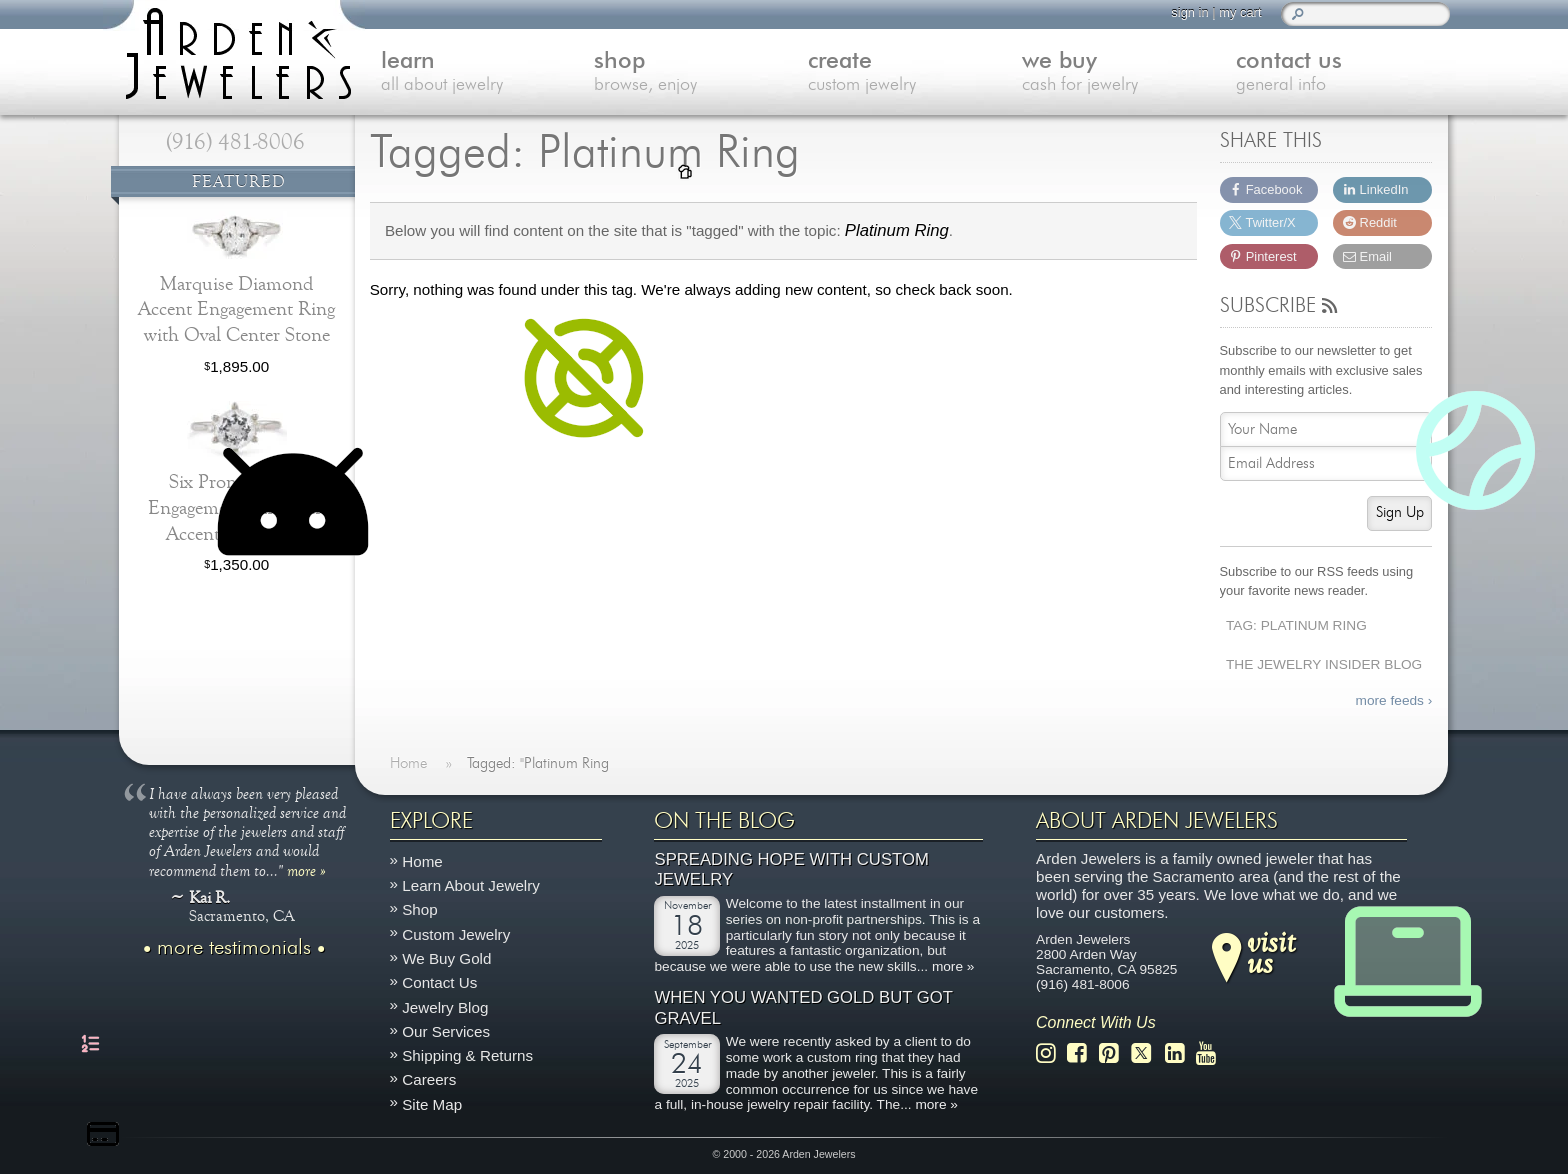 This screenshot has width=1568, height=1174. Describe the element at coordinates (584, 378) in the screenshot. I see `help or support is unavailable` at that location.